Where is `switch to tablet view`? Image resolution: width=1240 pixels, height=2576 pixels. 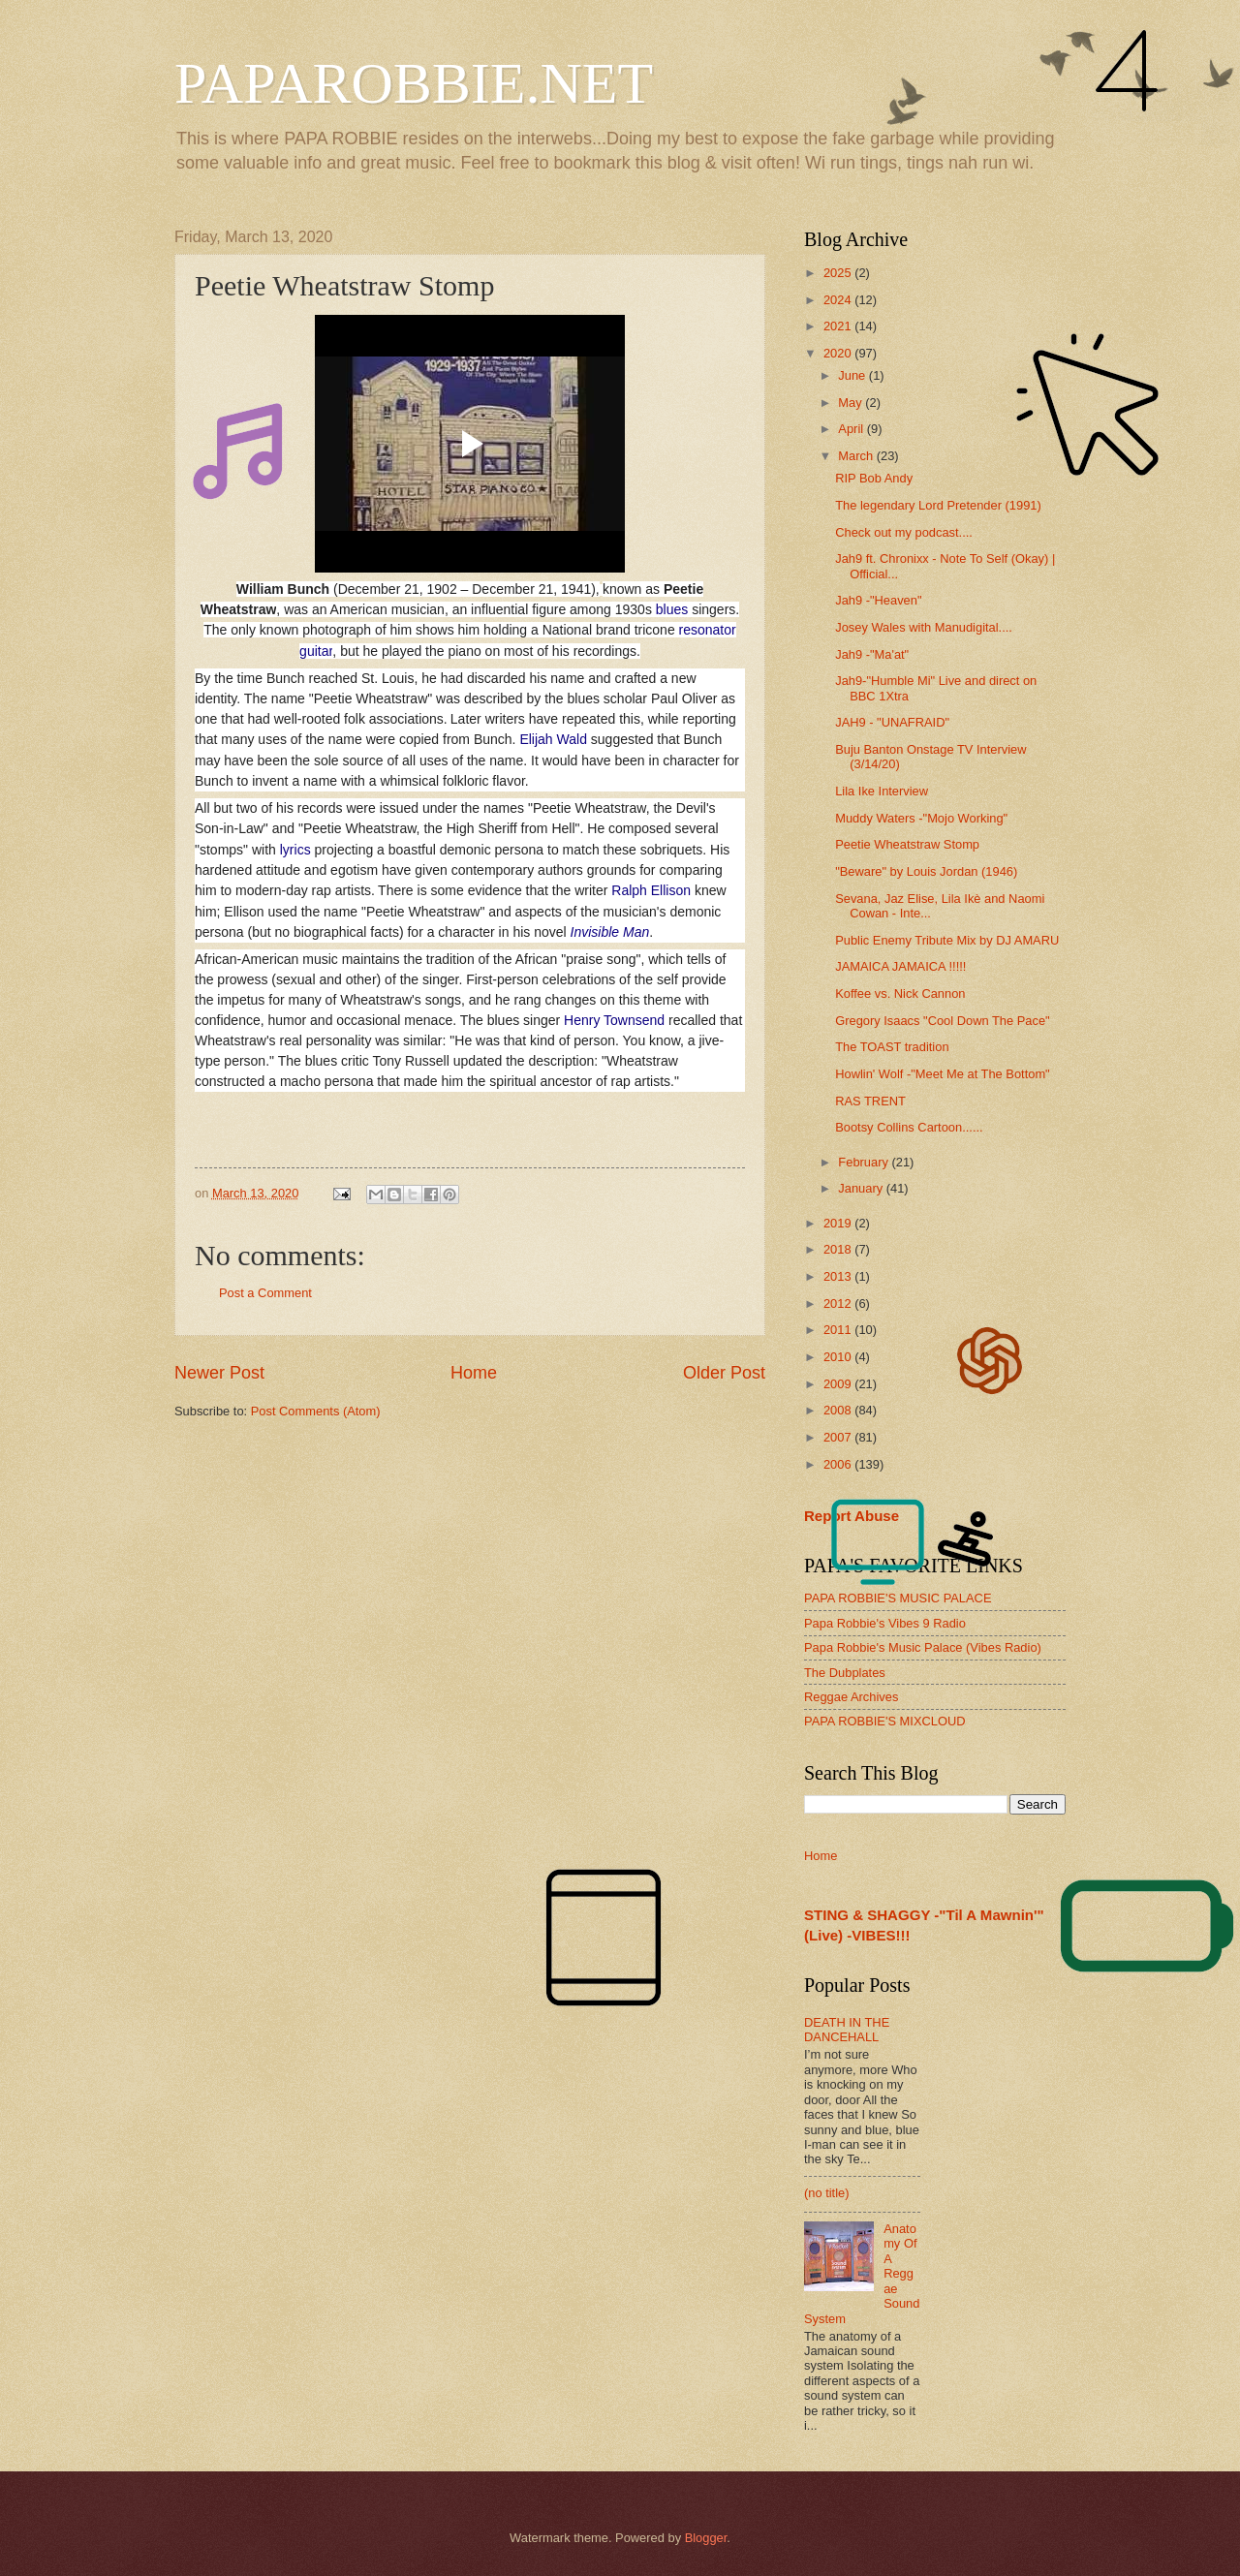 switch to tablet view is located at coordinates (604, 1938).